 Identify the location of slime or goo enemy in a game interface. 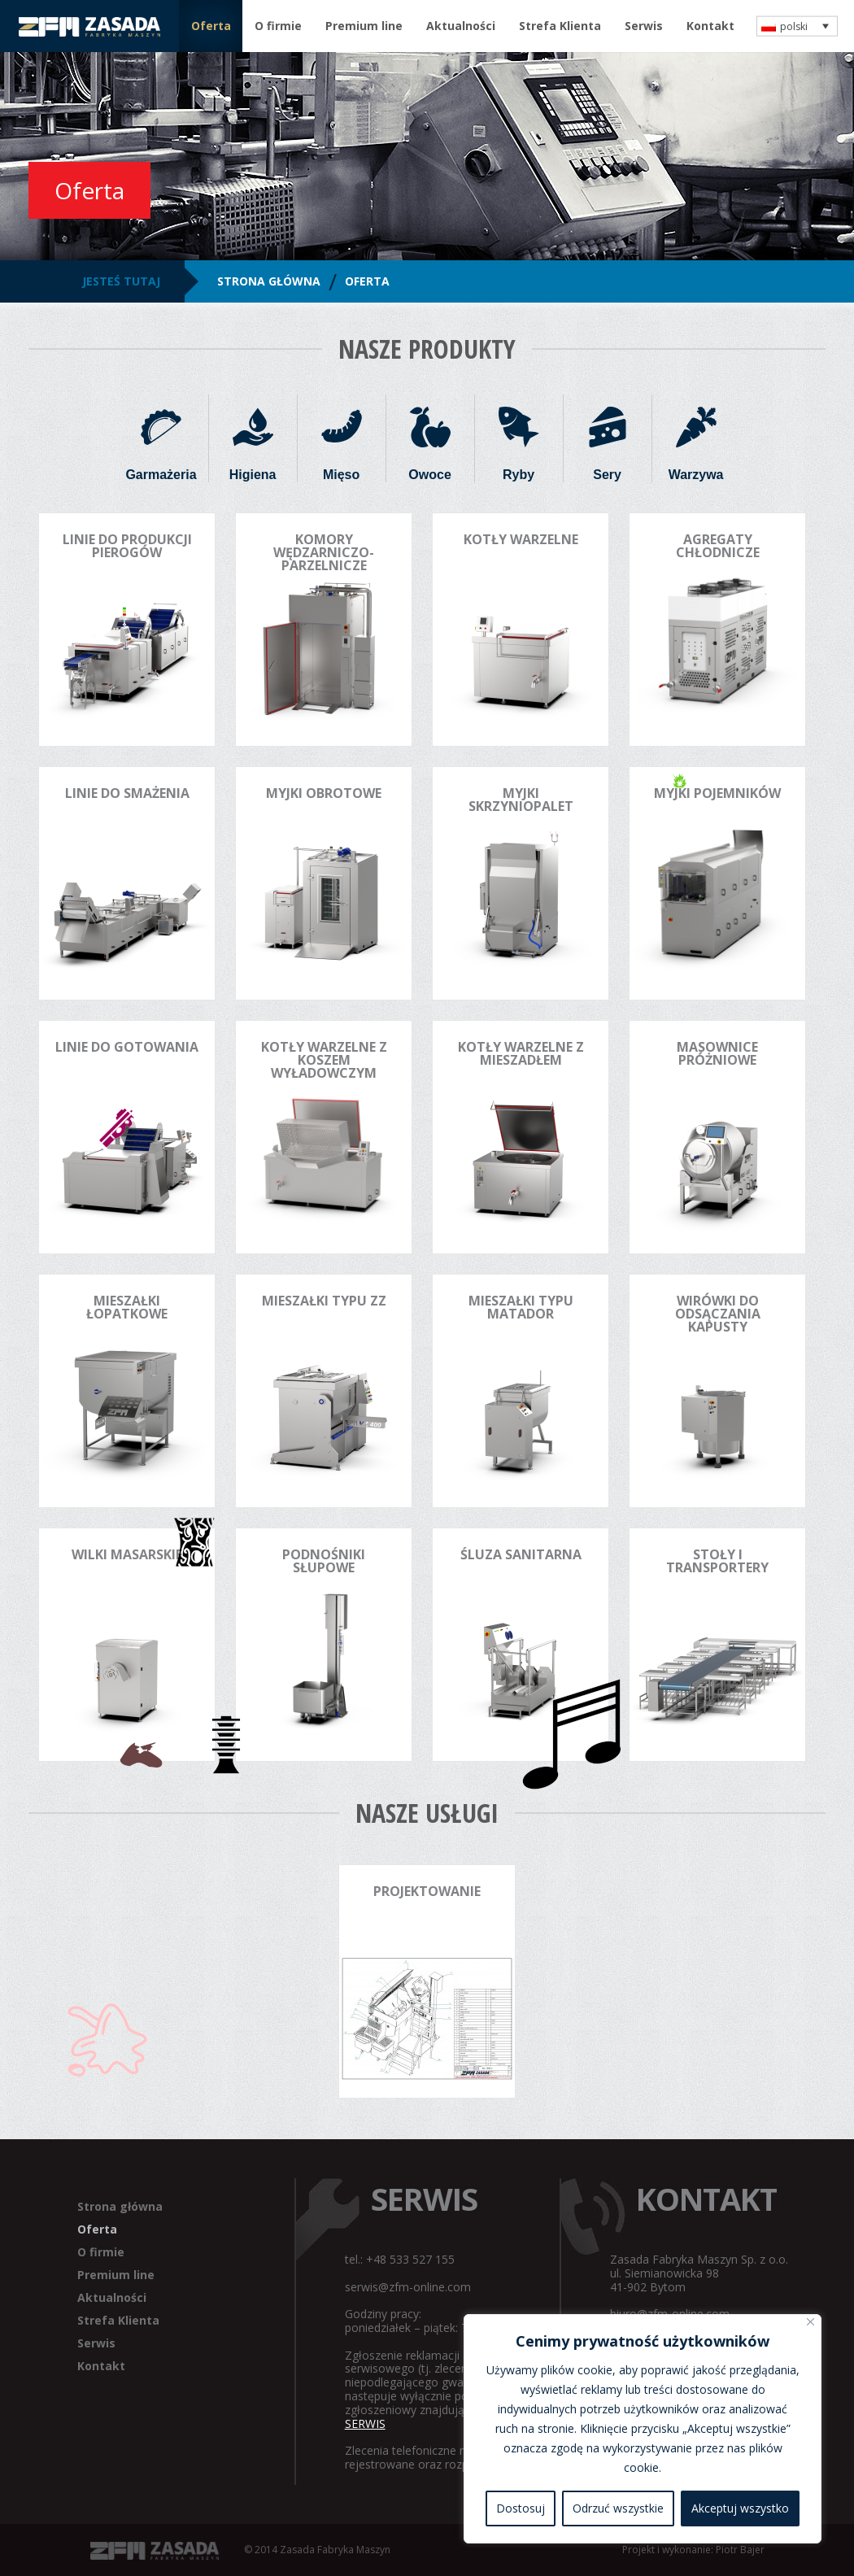
(107, 2040).